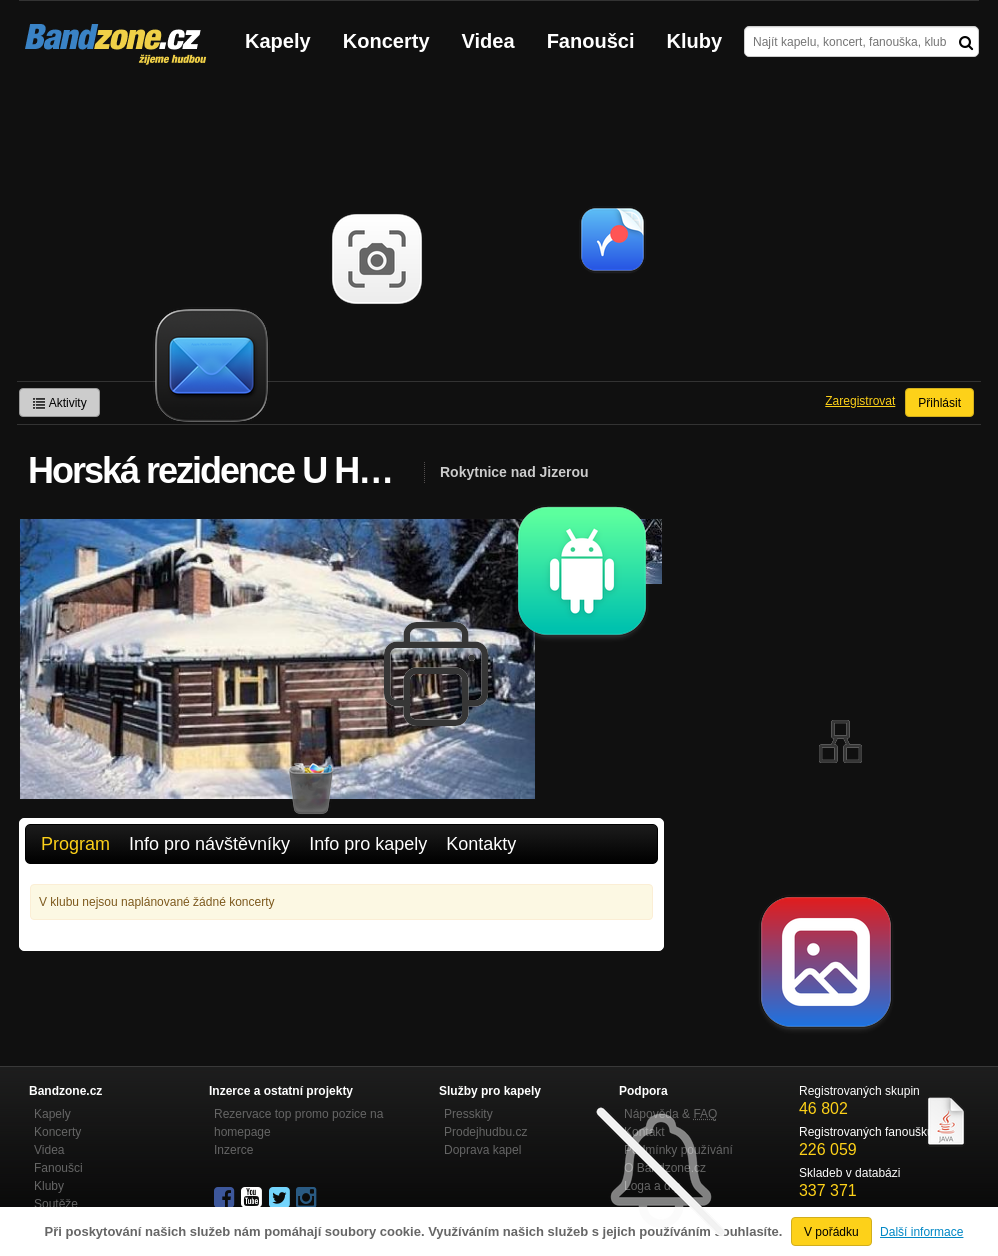 This screenshot has height=1256, width=998. What do you see at coordinates (436, 674) in the screenshot?
I see `access printer settings` at bounding box center [436, 674].